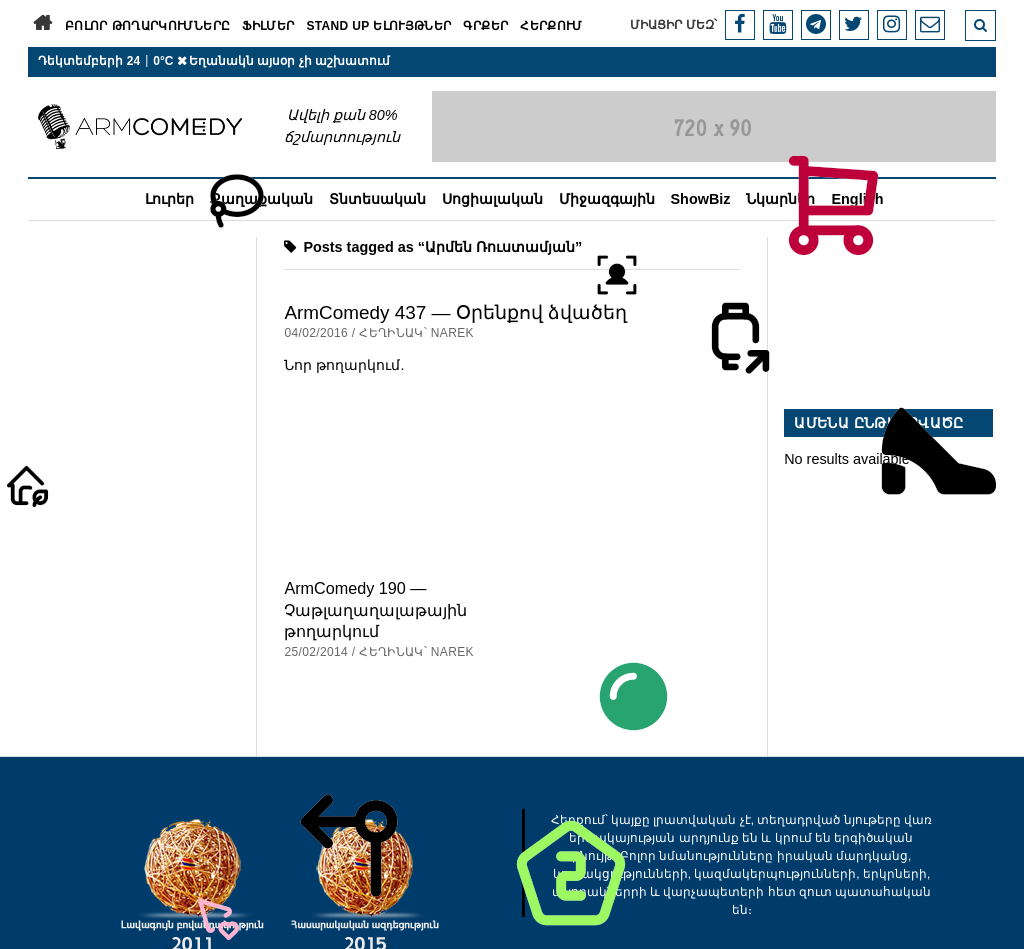  What do you see at coordinates (833, 205) in the screenshot?
I see `view your shopping cart` at bounding box center [833, 205].